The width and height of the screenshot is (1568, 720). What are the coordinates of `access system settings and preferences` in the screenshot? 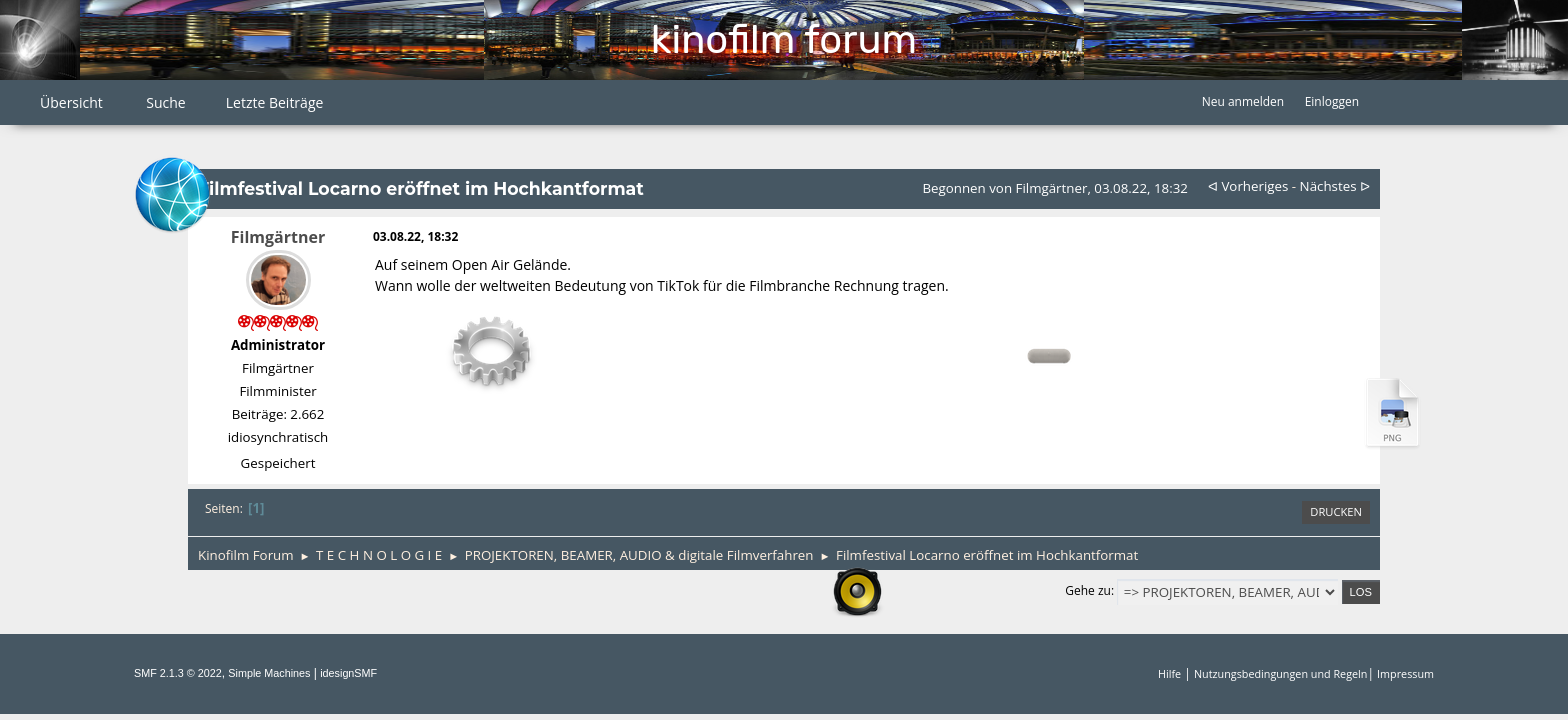 It's located at (491, 350).